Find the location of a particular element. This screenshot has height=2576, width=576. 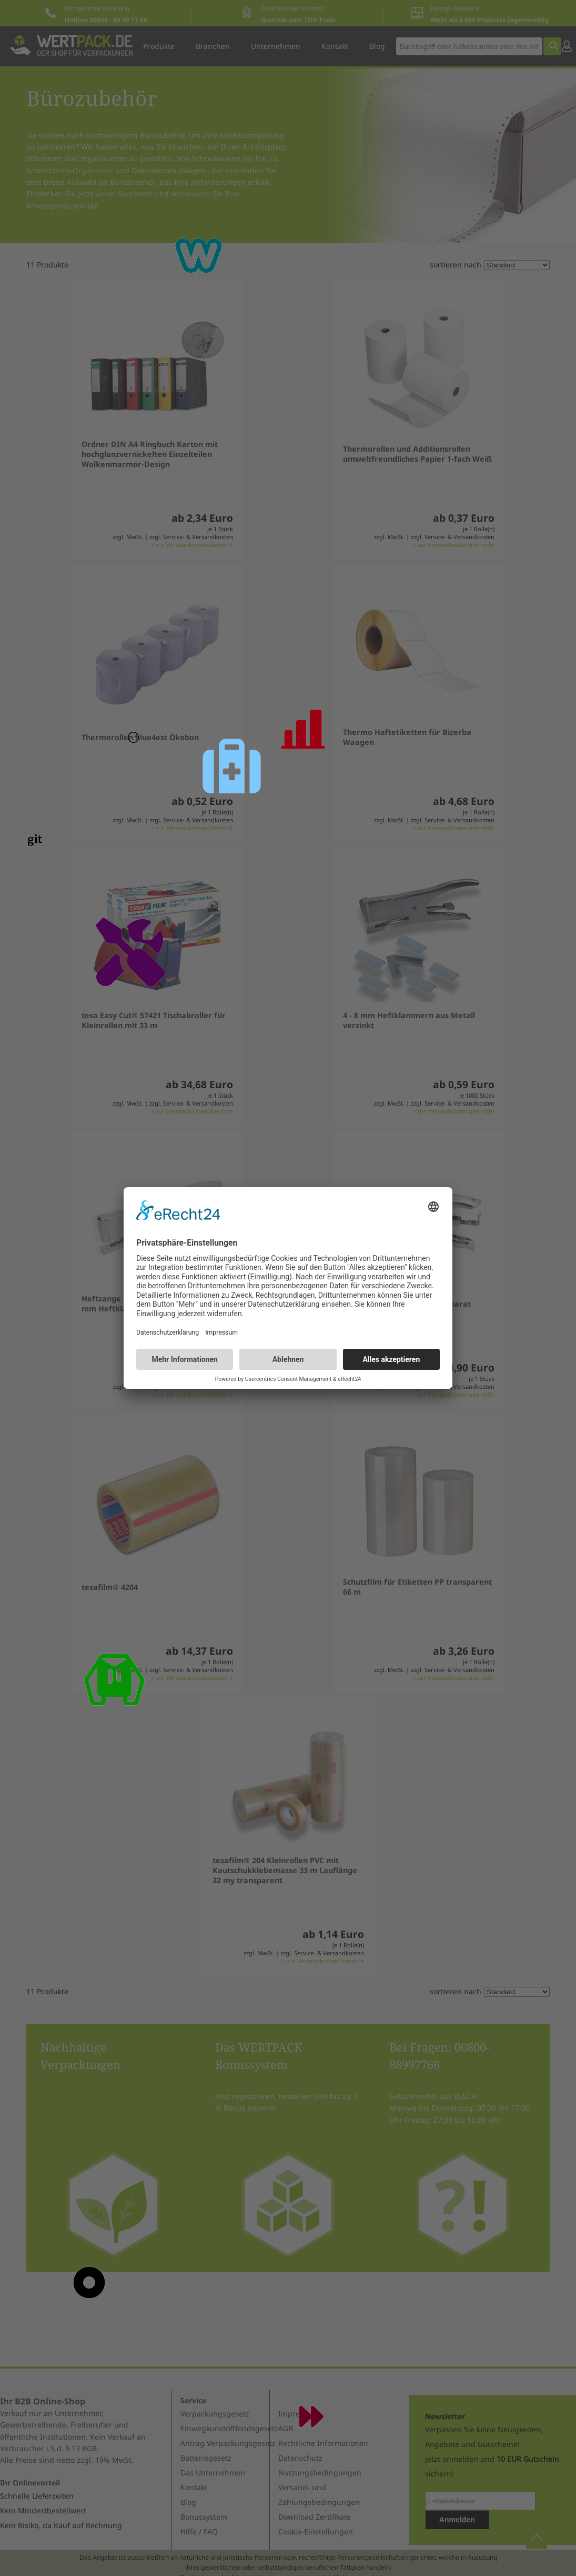

indicates a neutral or indifferent reaction is located at coordinates (133, 737).